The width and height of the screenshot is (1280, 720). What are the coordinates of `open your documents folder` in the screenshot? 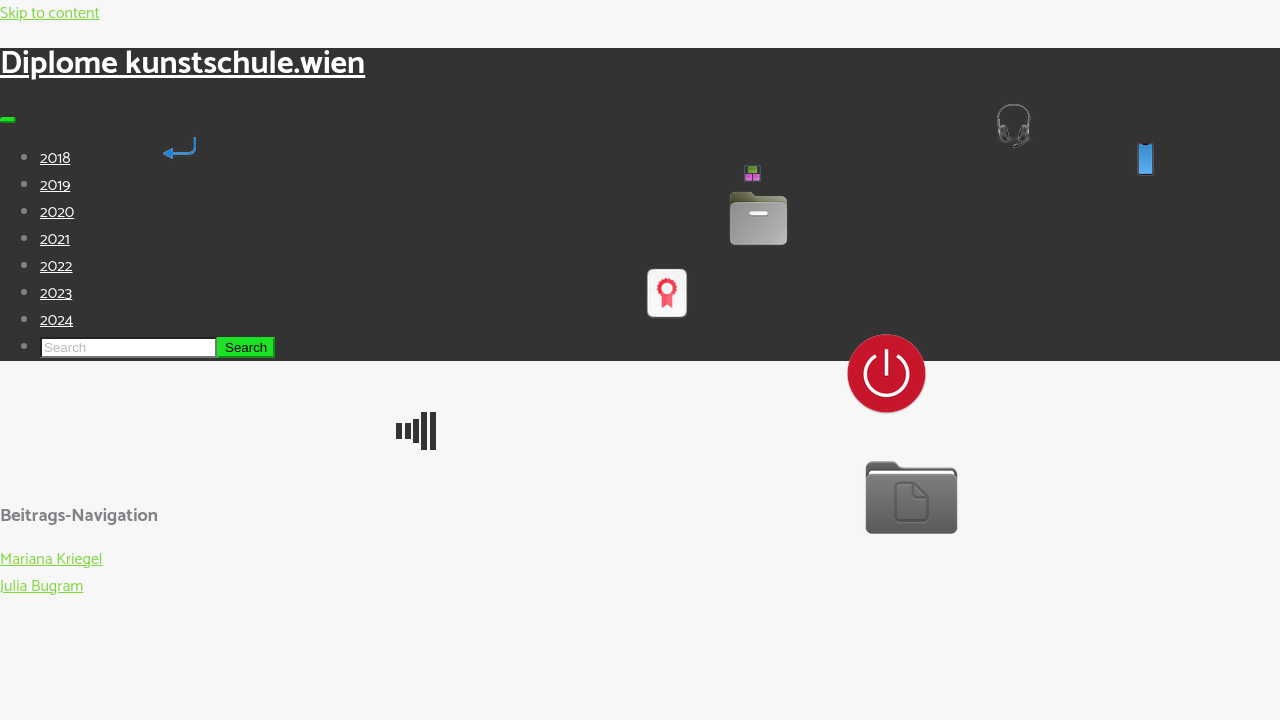 It's located at (911, 497).